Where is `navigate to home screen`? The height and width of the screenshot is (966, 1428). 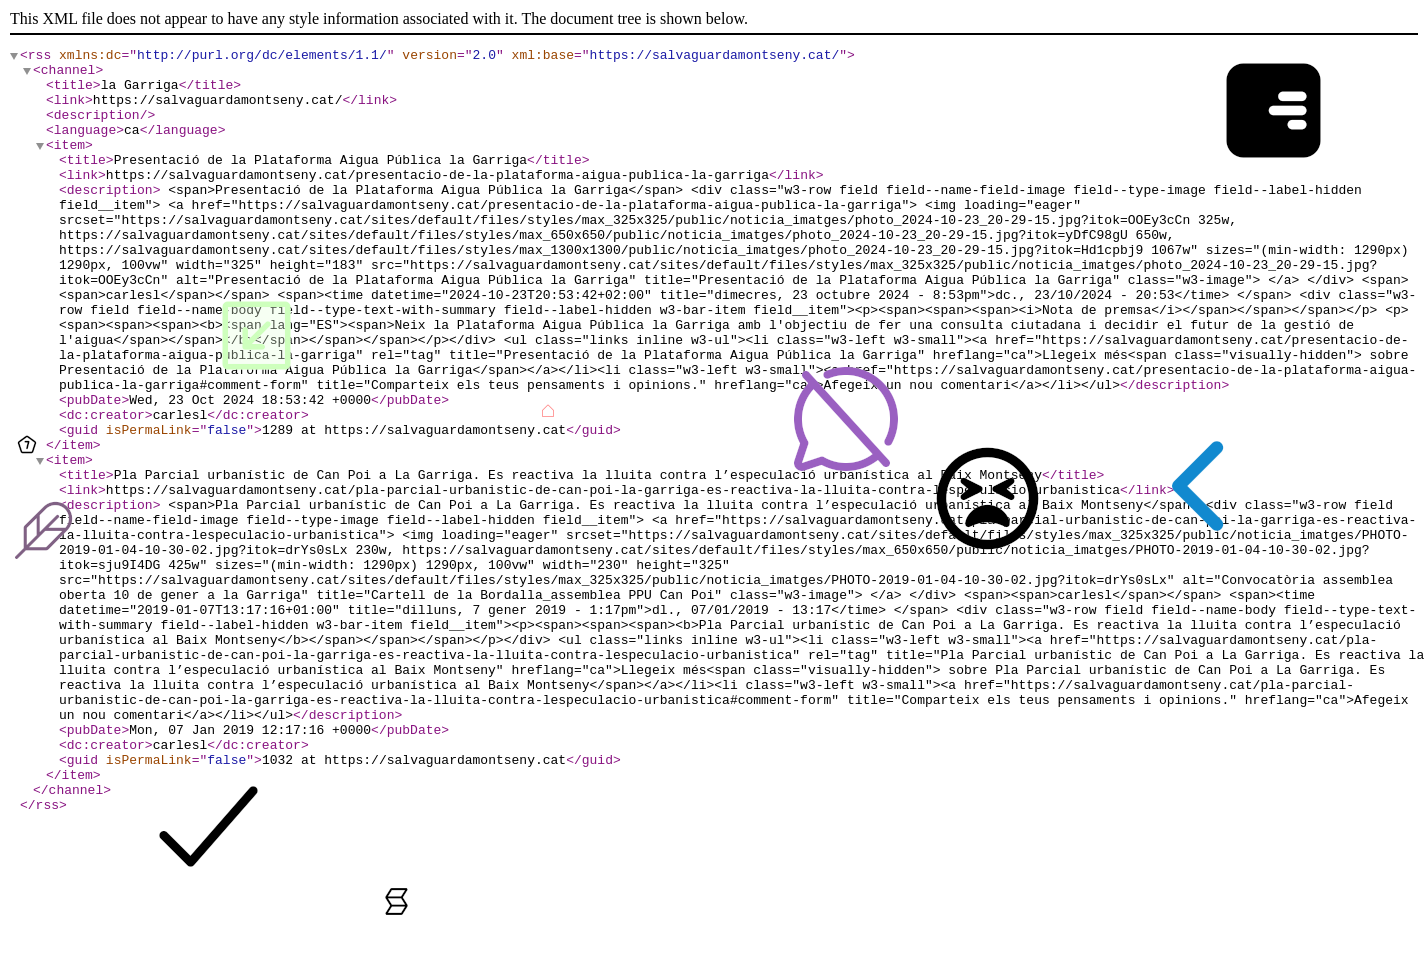
navigate to home screen is located at coordinates (548, 411).